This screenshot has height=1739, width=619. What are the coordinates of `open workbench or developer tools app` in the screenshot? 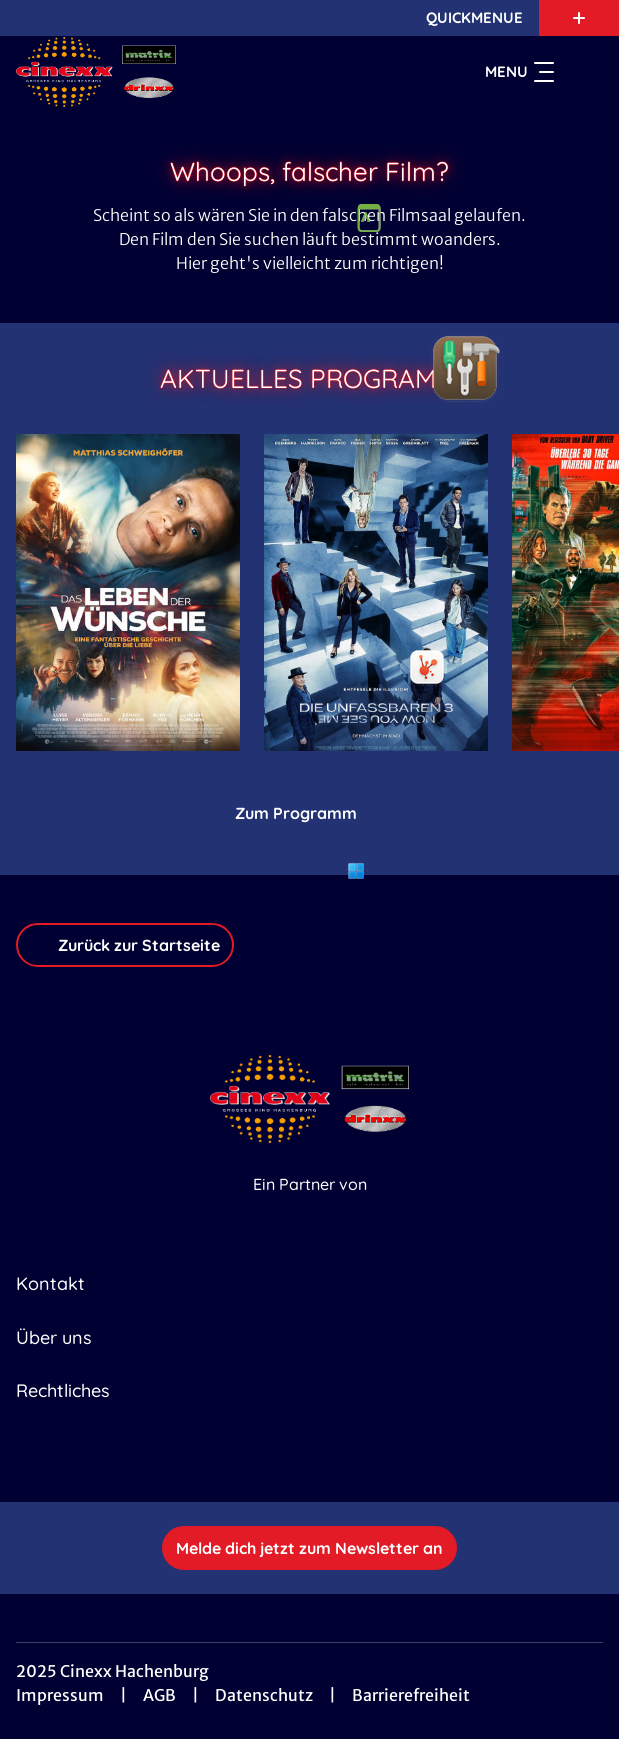 It's located at (465, 368).